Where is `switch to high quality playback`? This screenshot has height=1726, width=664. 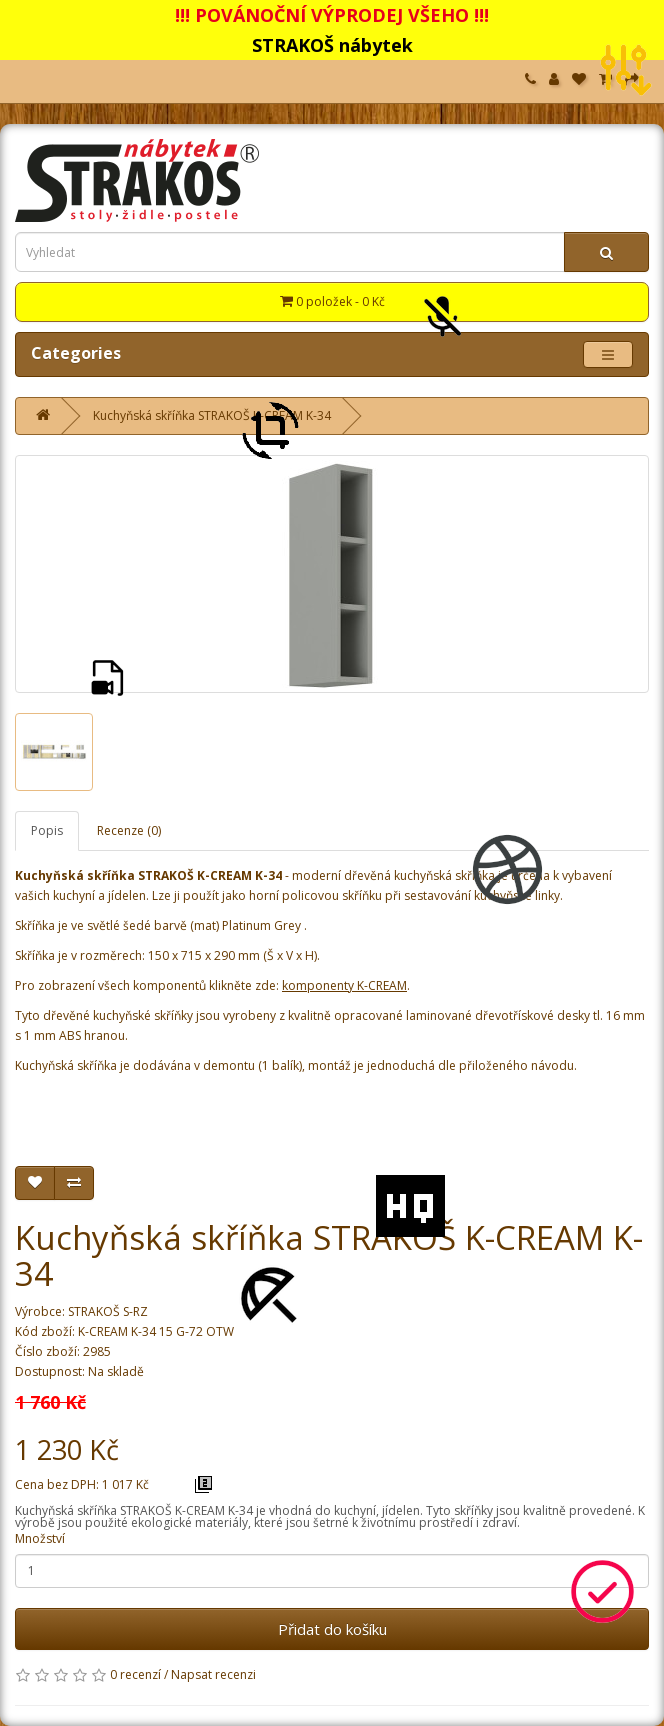 switch to high quality playback is located at coordinates (410, 1206).